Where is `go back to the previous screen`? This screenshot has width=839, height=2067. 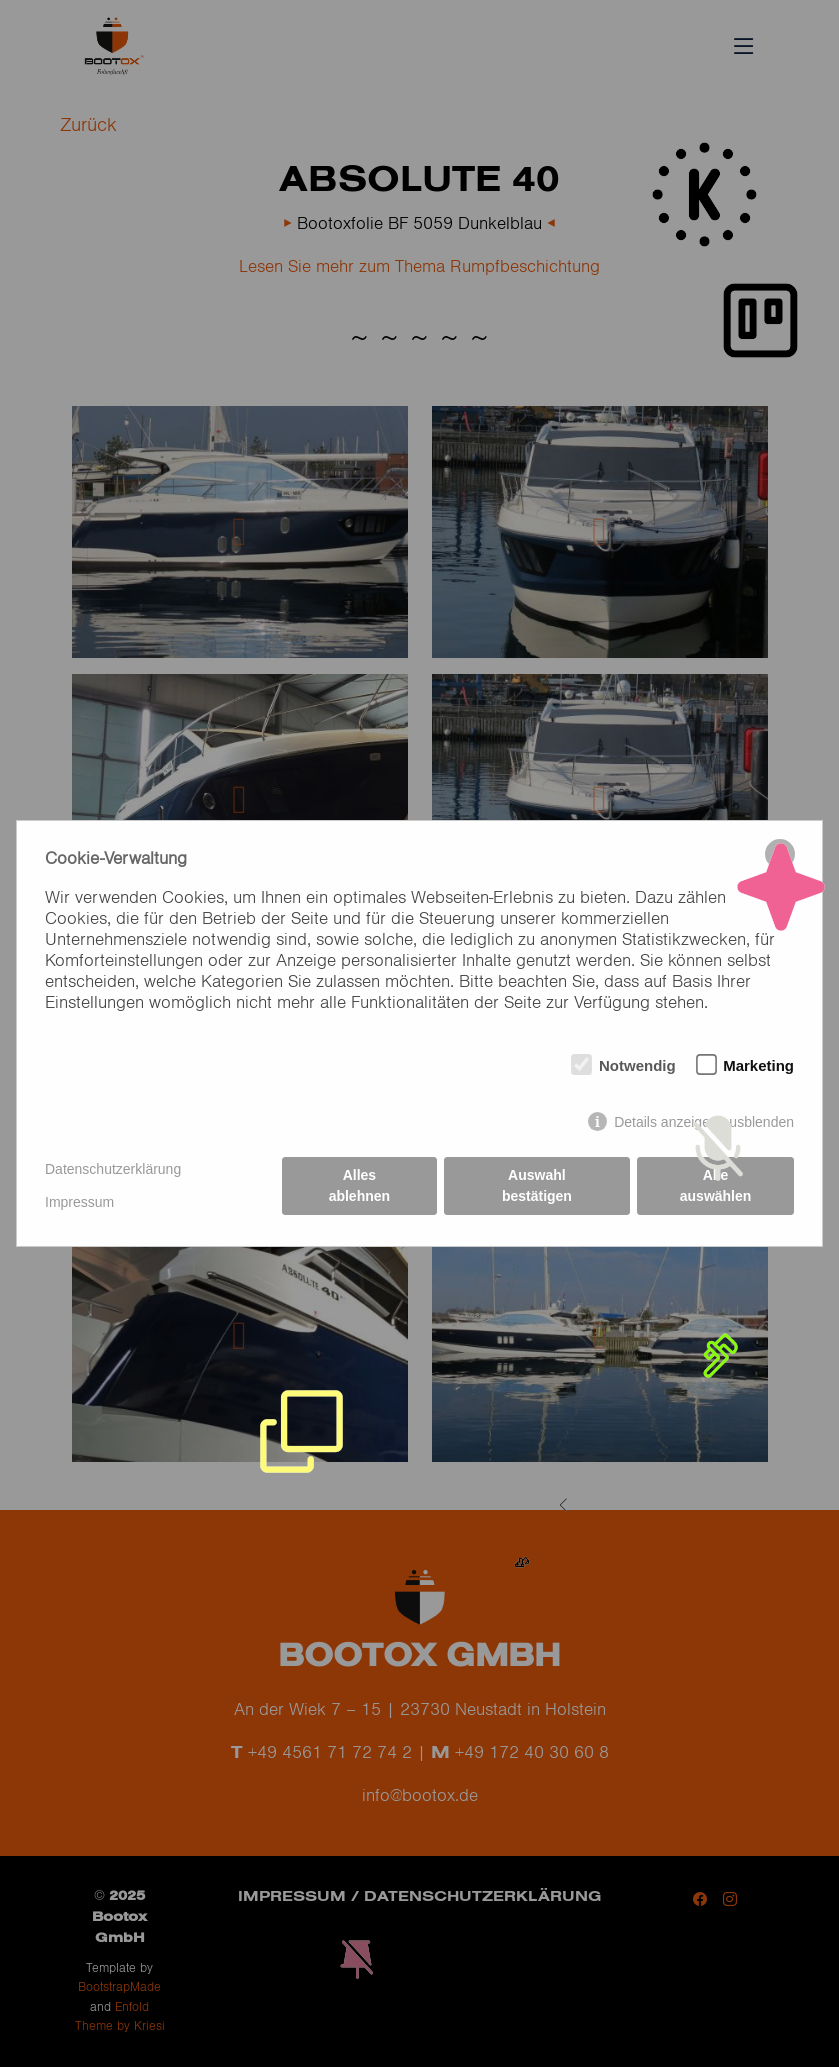
go back to the previous screen is located at coordinates (564, 1505).